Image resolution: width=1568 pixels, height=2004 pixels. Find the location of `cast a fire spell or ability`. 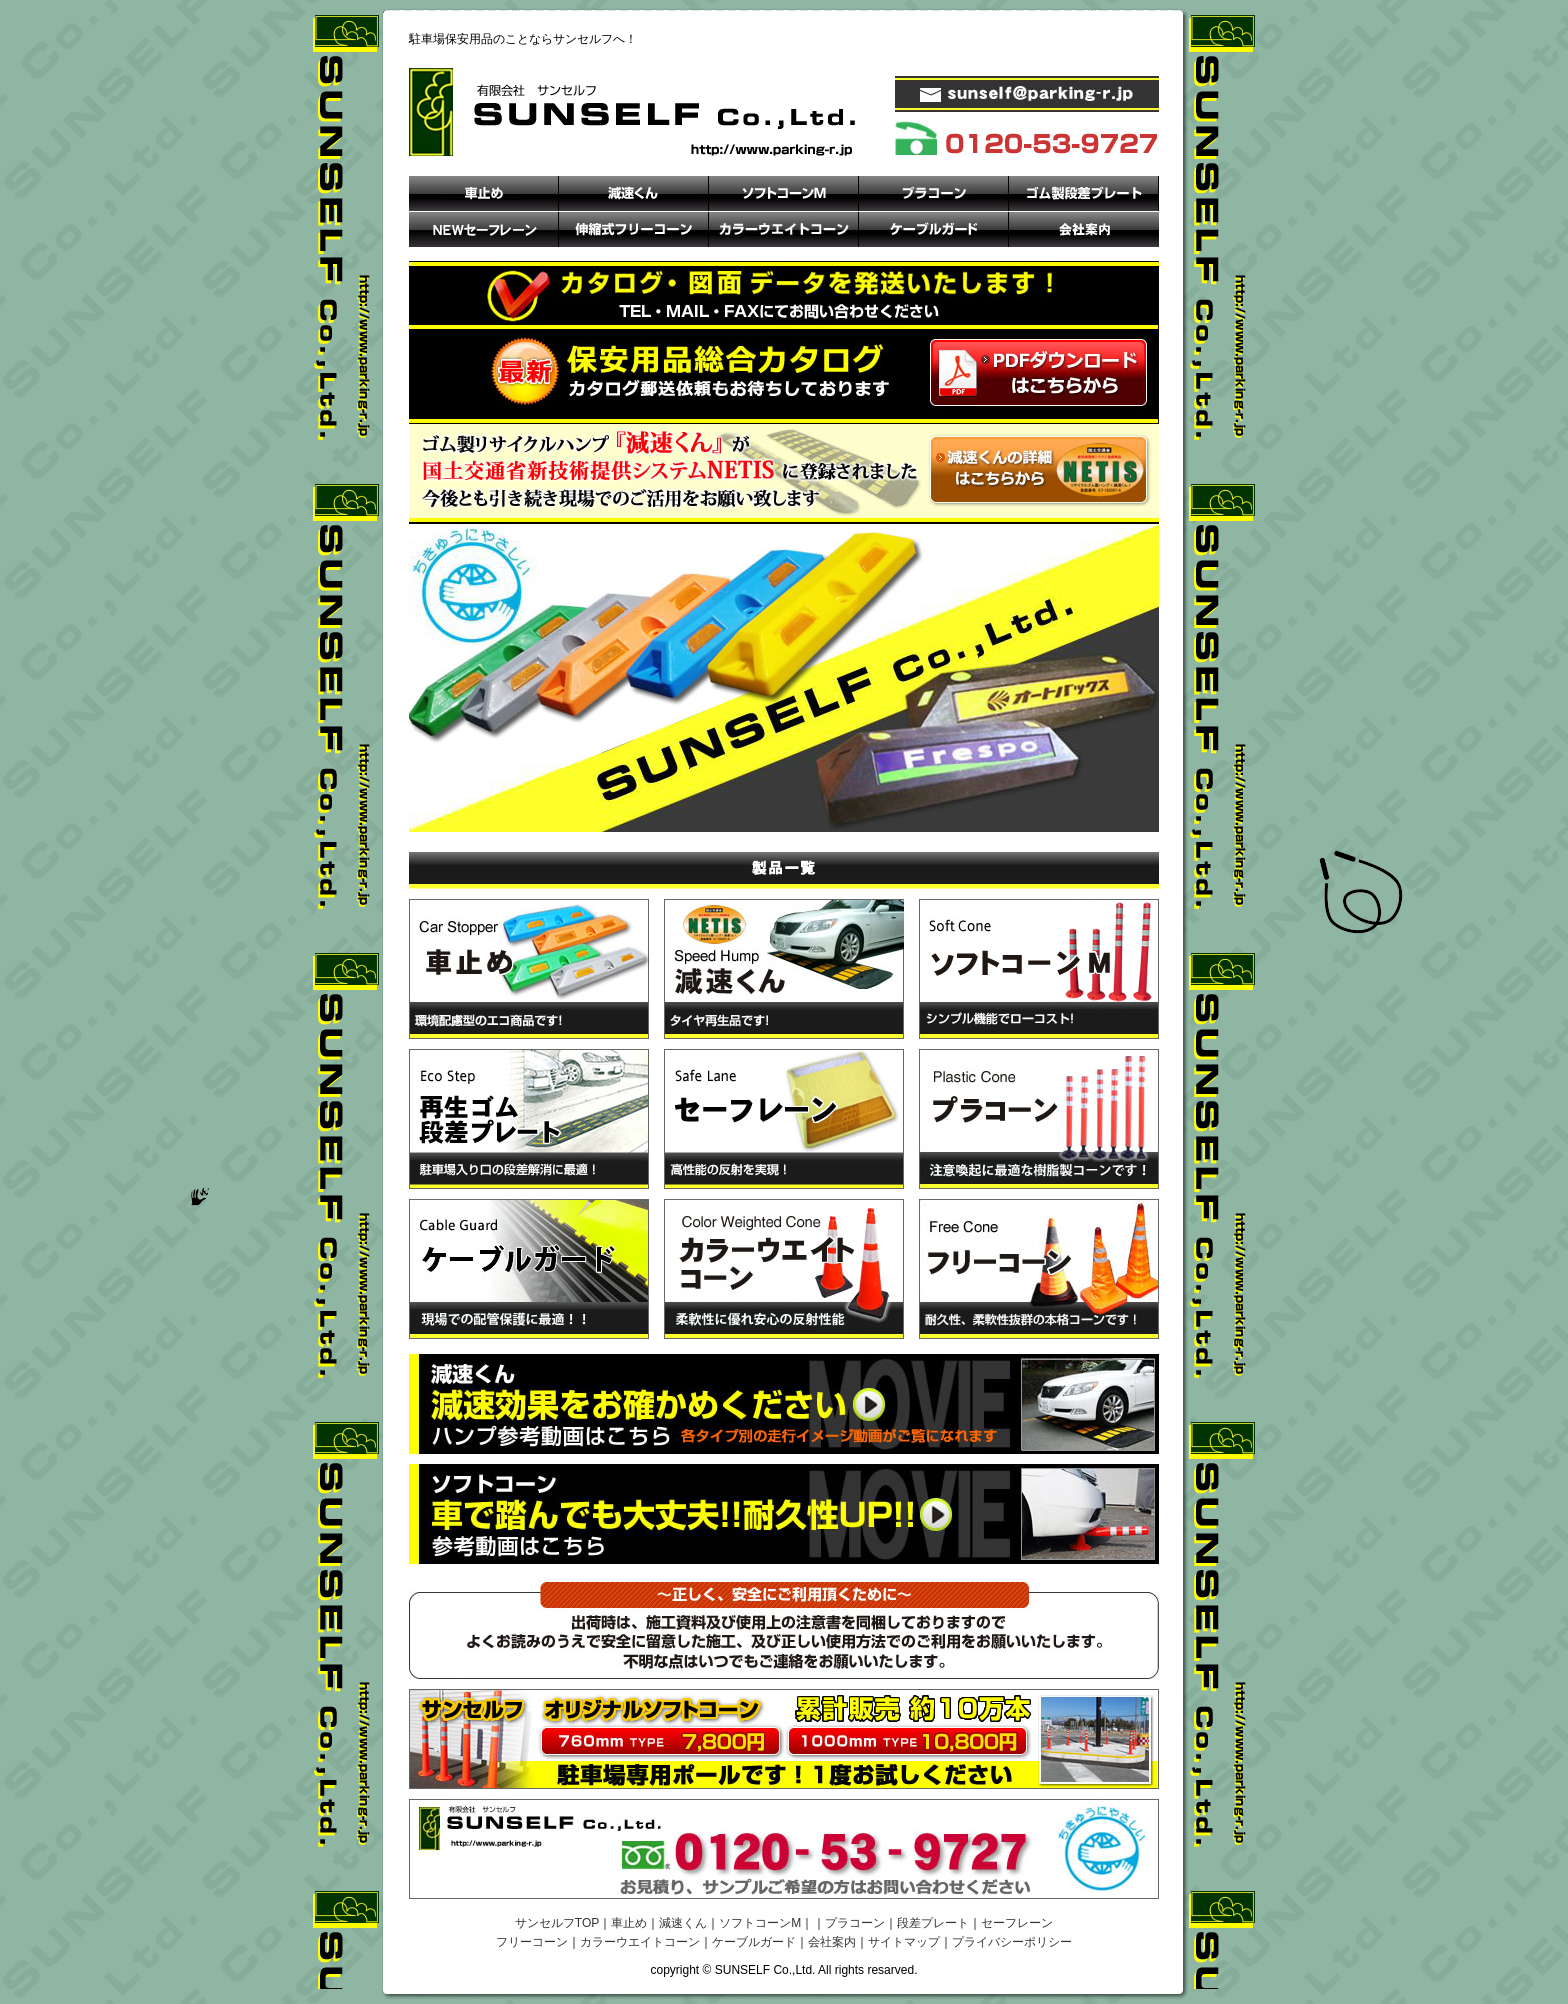

cast a fire spell or ability is located at coordinates (200, 1196).